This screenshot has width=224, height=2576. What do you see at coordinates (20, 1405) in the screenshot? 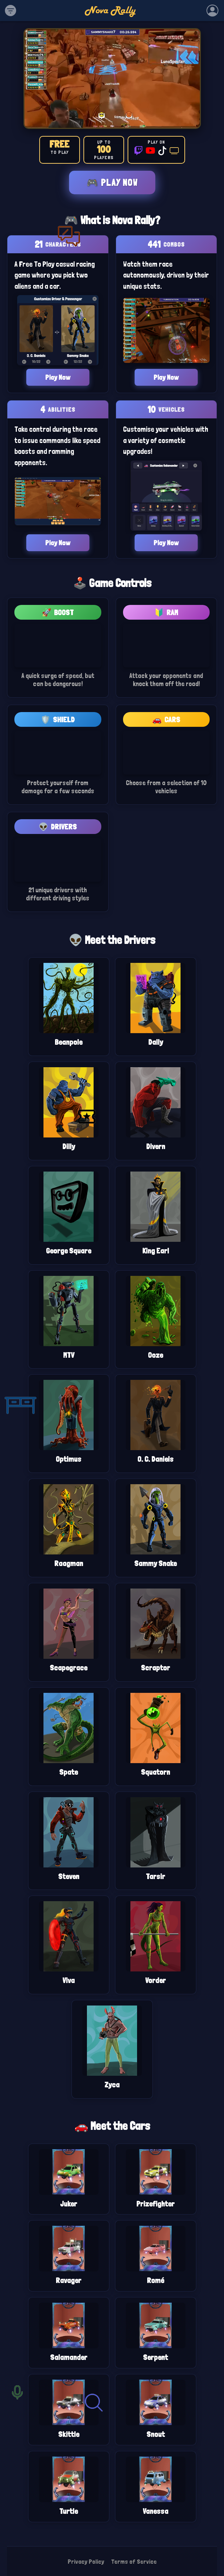
I see `access workspace or office settings` at bounding box center [20, 1405].